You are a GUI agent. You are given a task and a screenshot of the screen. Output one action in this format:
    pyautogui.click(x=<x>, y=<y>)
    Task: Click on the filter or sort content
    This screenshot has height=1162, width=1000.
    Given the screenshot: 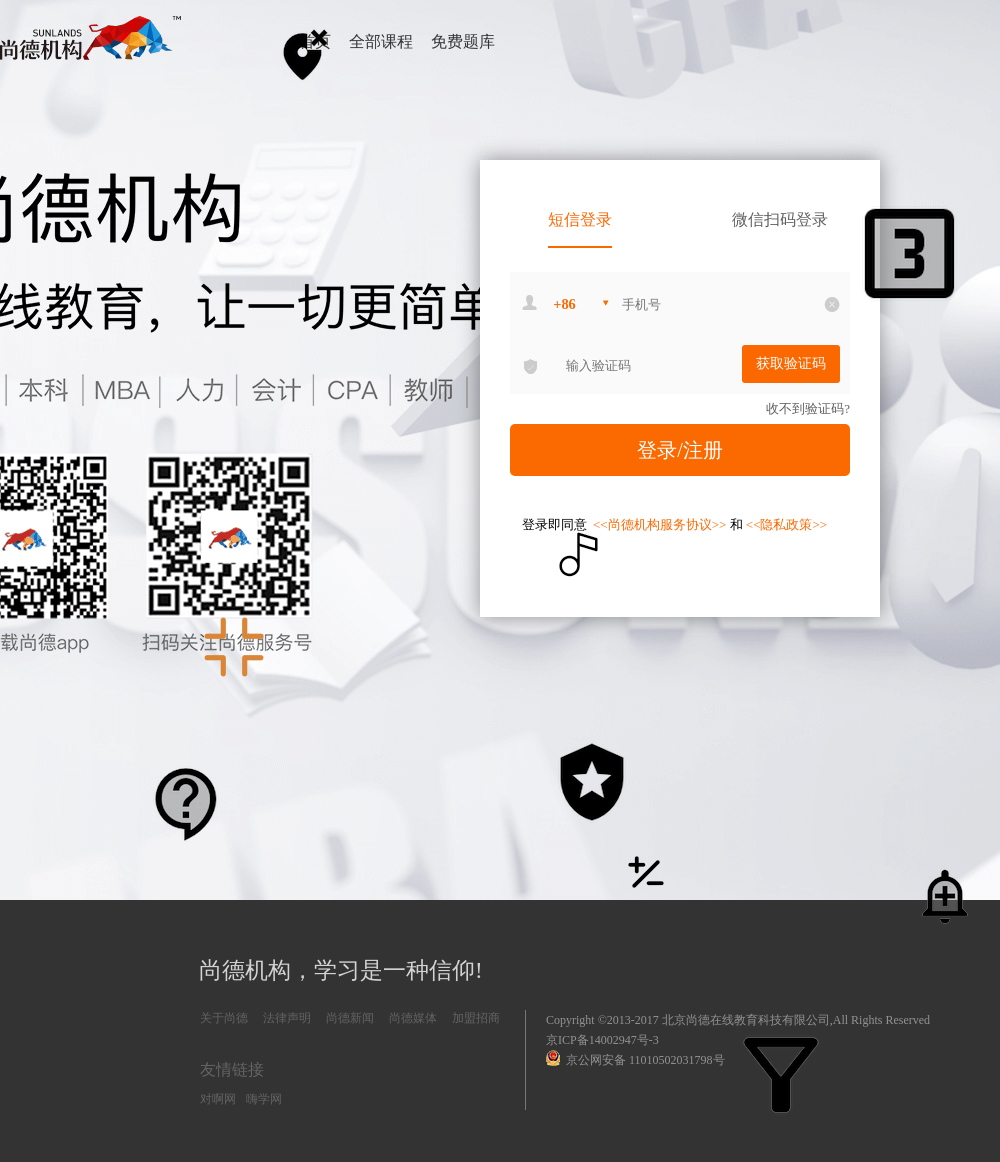 What is the action you would take?
    pyautogui.click(x=781, y=1075)
    